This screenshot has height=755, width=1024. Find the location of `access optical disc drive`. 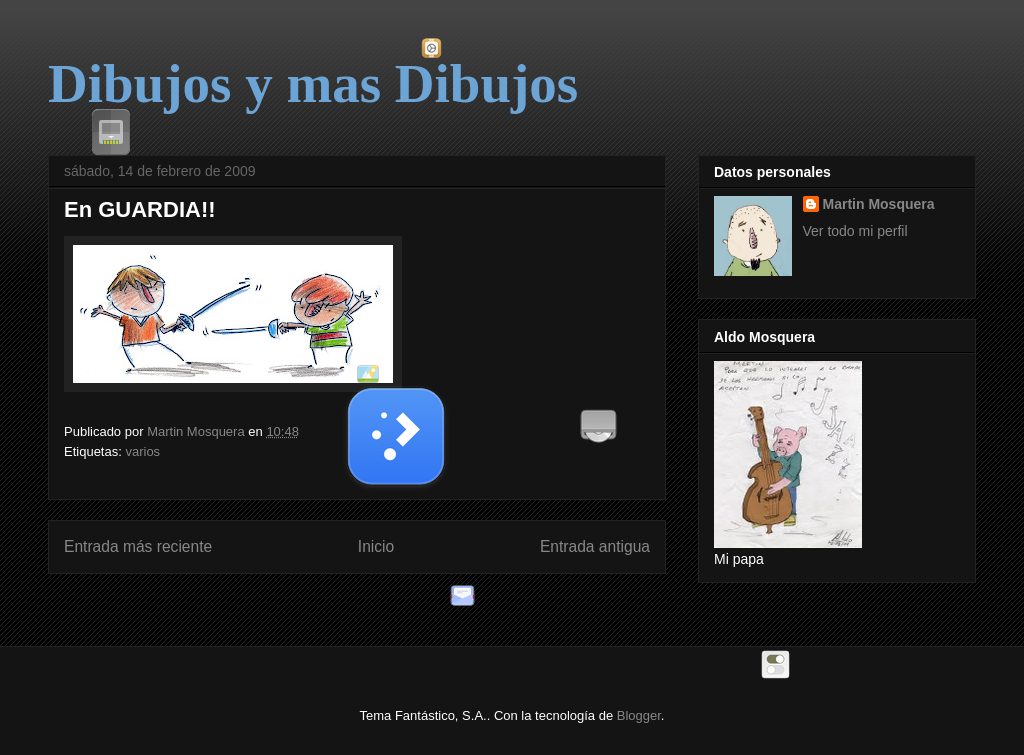

access optical disc drive is located at coordinates (598, 424).